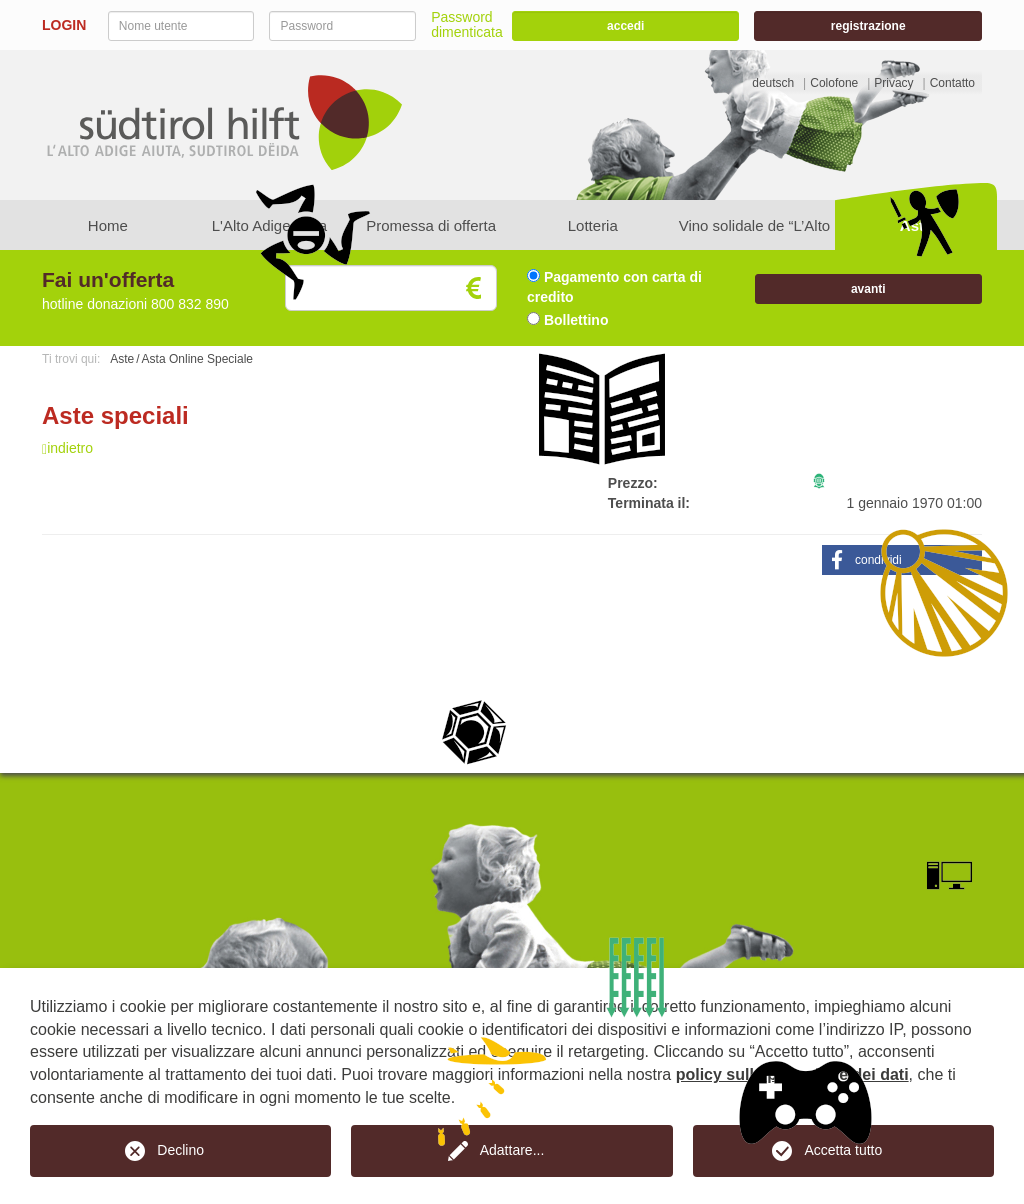  What do you see at coordinates (474, 732) in the screenshot?
I see `in-game premium currency or gems` at bounding box center [474, 732].